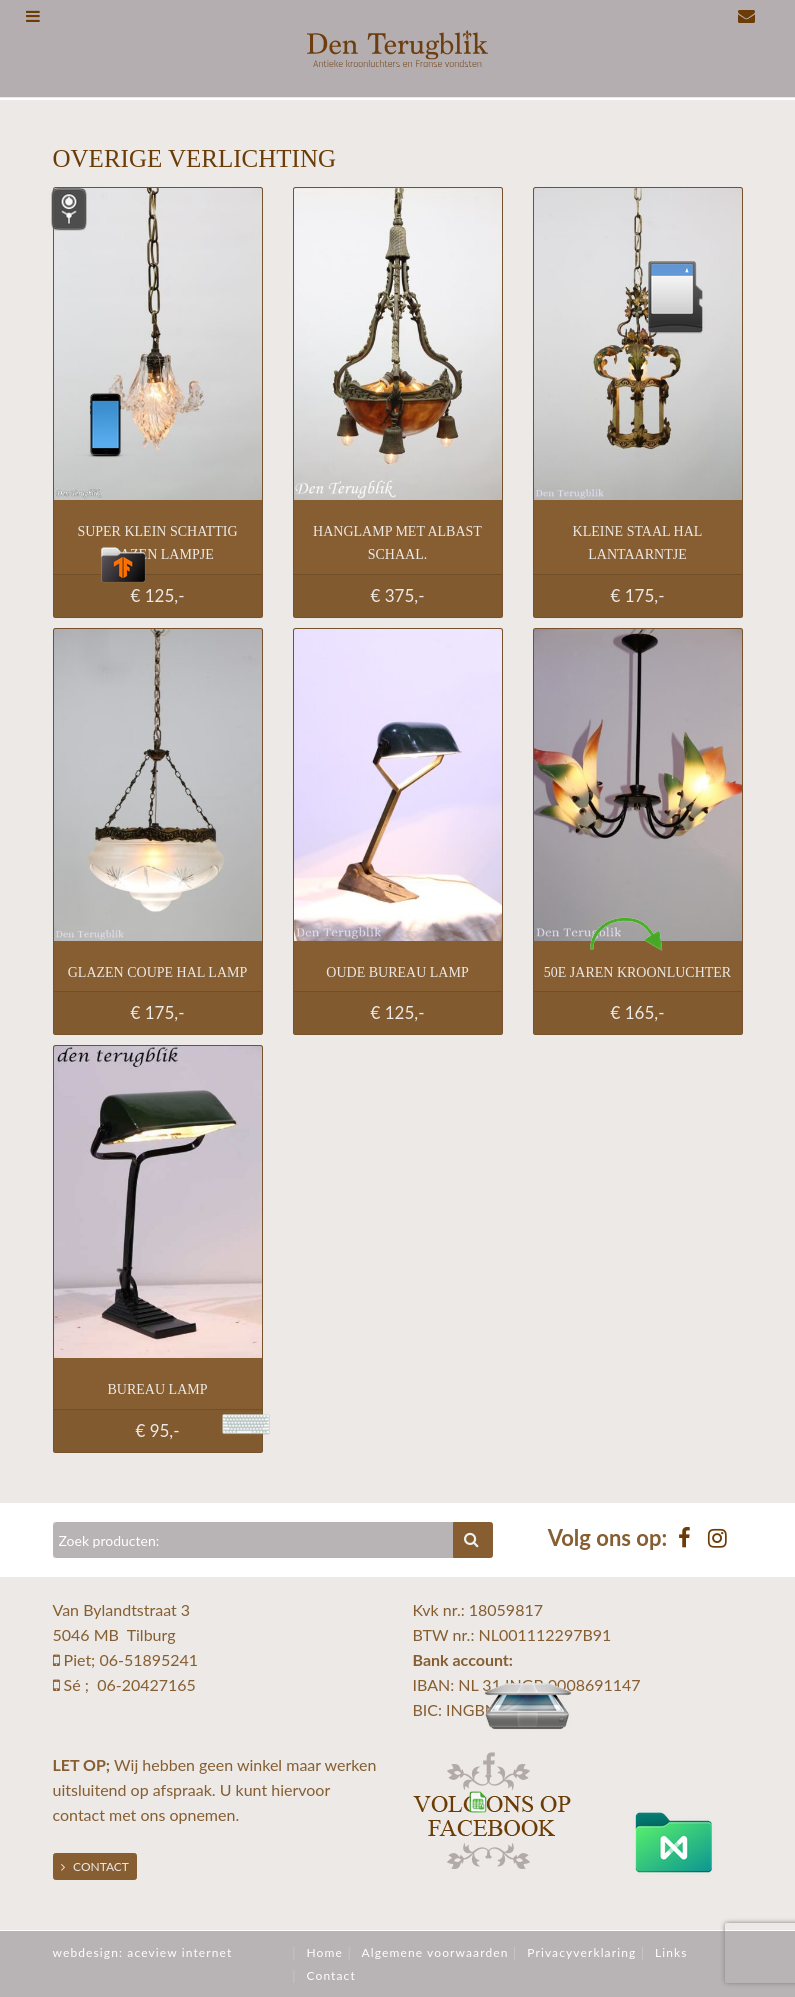 The height and width of the screenshot is (1997, 795). Describe the element at coordinates (626, 933) in the screenshot. I see `redo the last undone action` at that location.